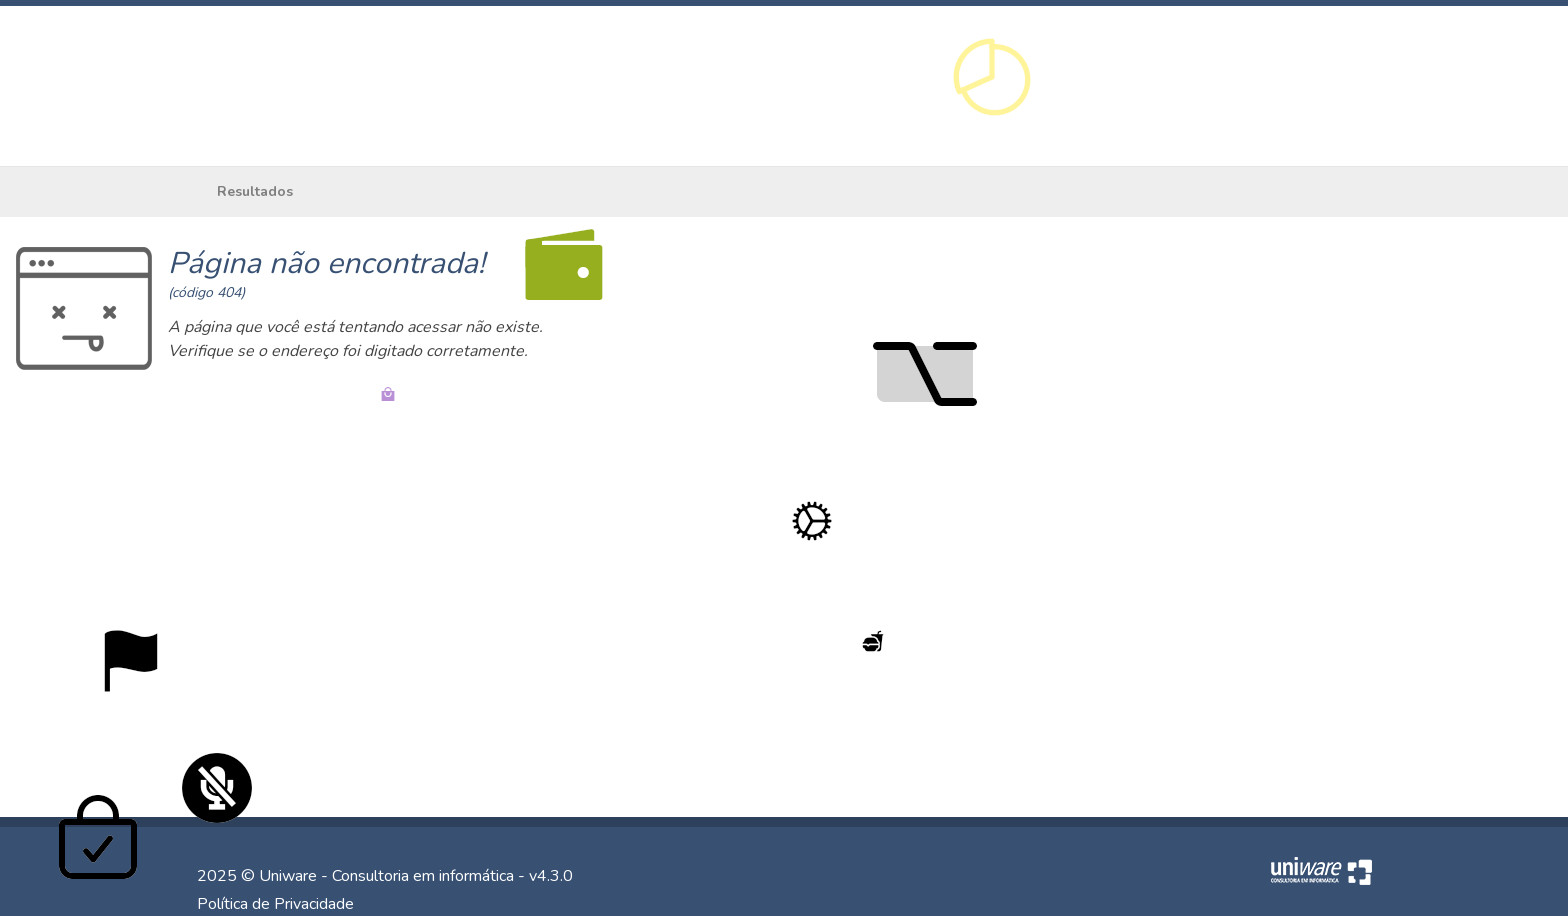 This screenshot has height=916, width=1568. I want to click on microphone is muted, so click(217, 788).